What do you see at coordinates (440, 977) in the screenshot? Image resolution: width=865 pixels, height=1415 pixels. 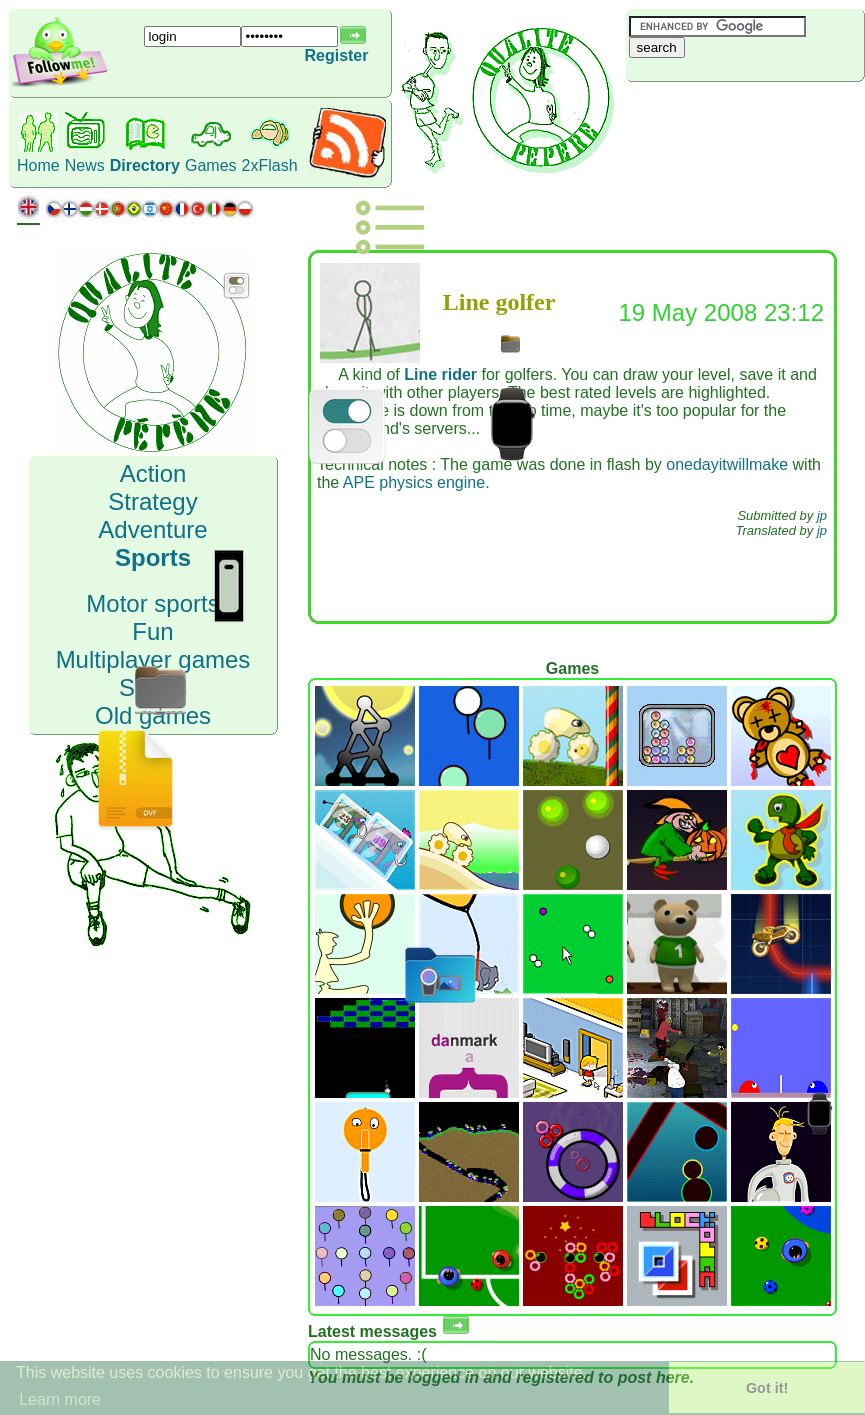 I see `open video recordings folder` at bounding box center [440, 977].